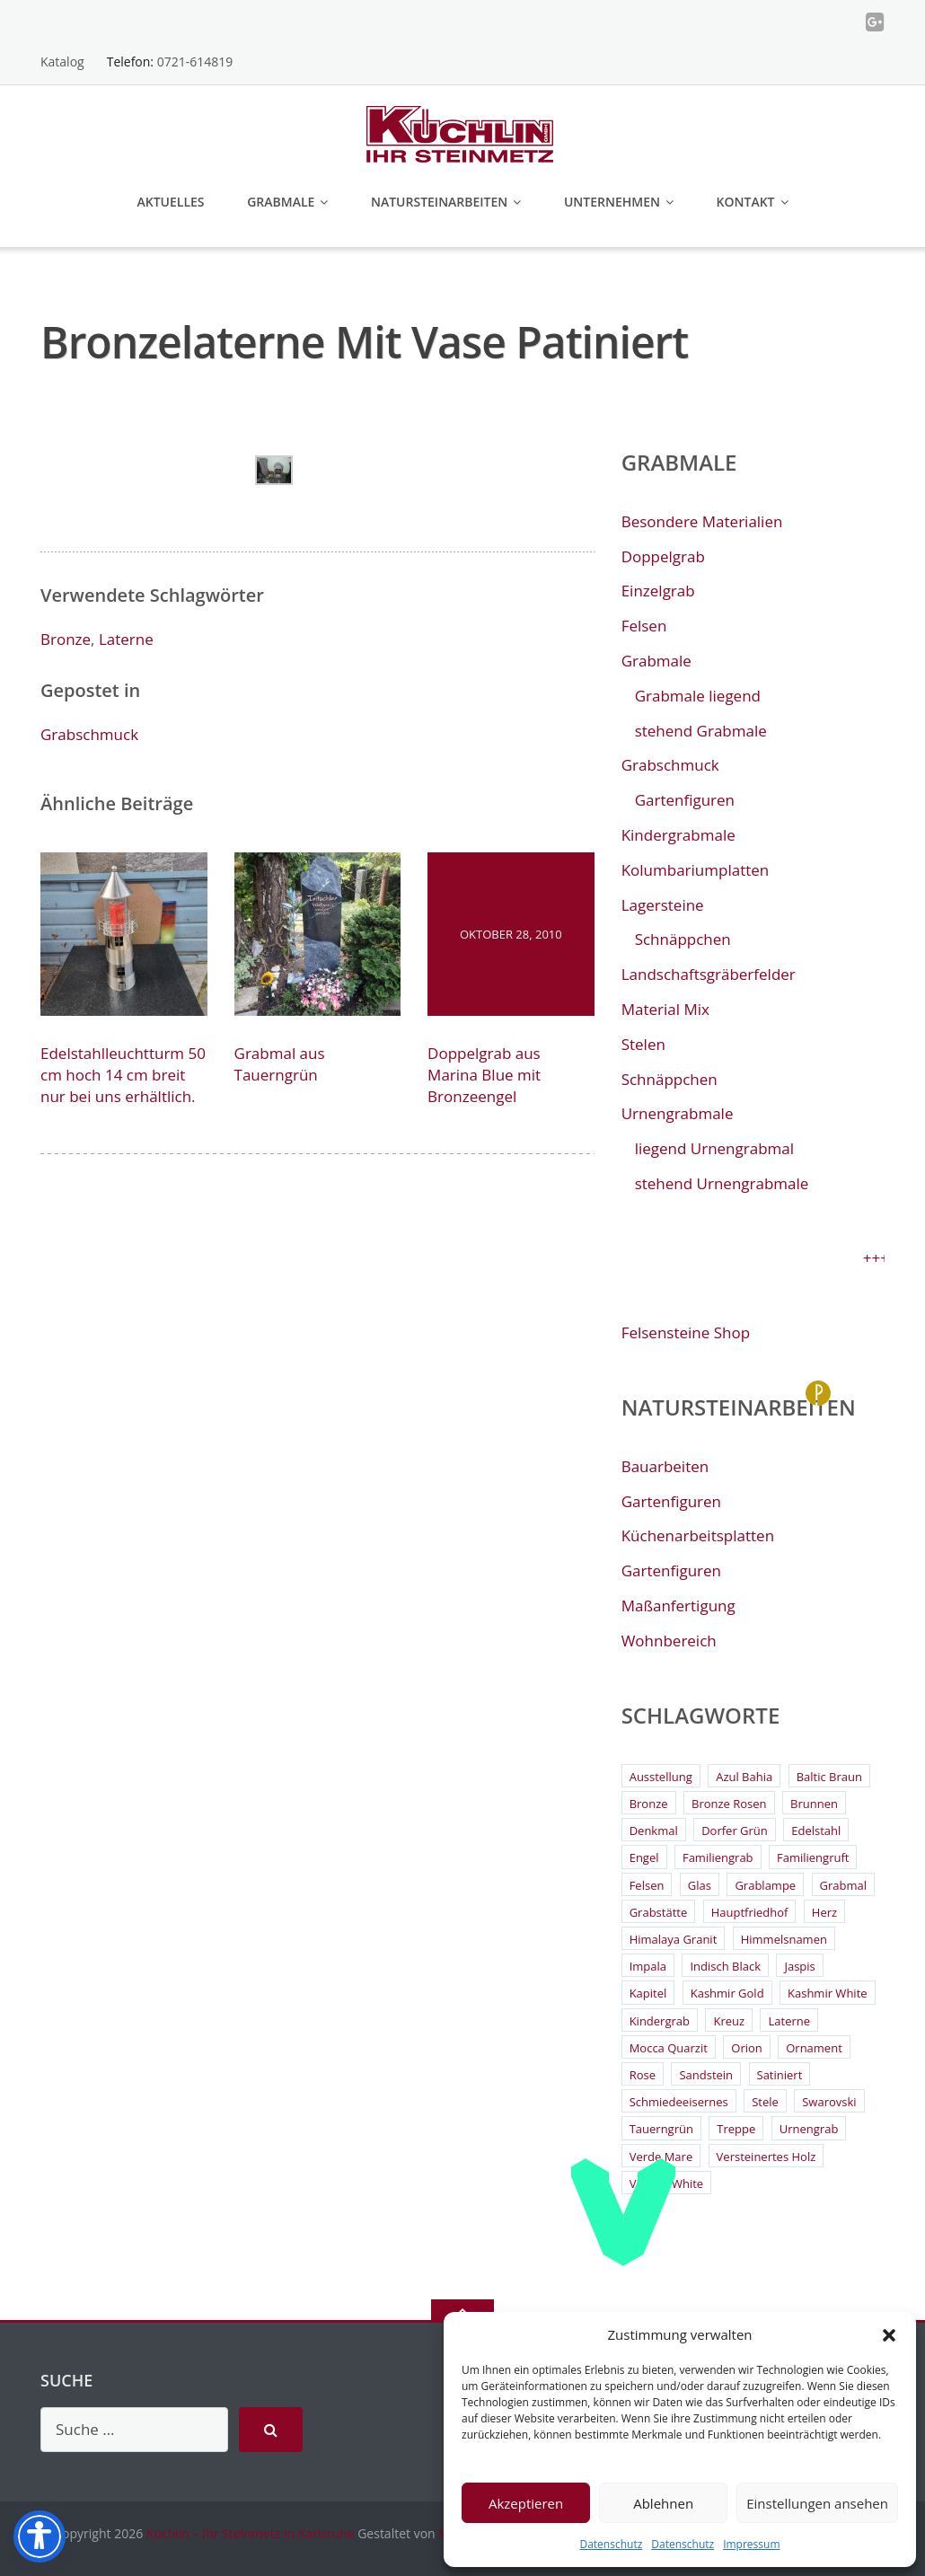 The width and height of the screenshot is (925, 2576). I want to click on PurgeCSS logo - a CSS optimization tool, so click(818, 1393).